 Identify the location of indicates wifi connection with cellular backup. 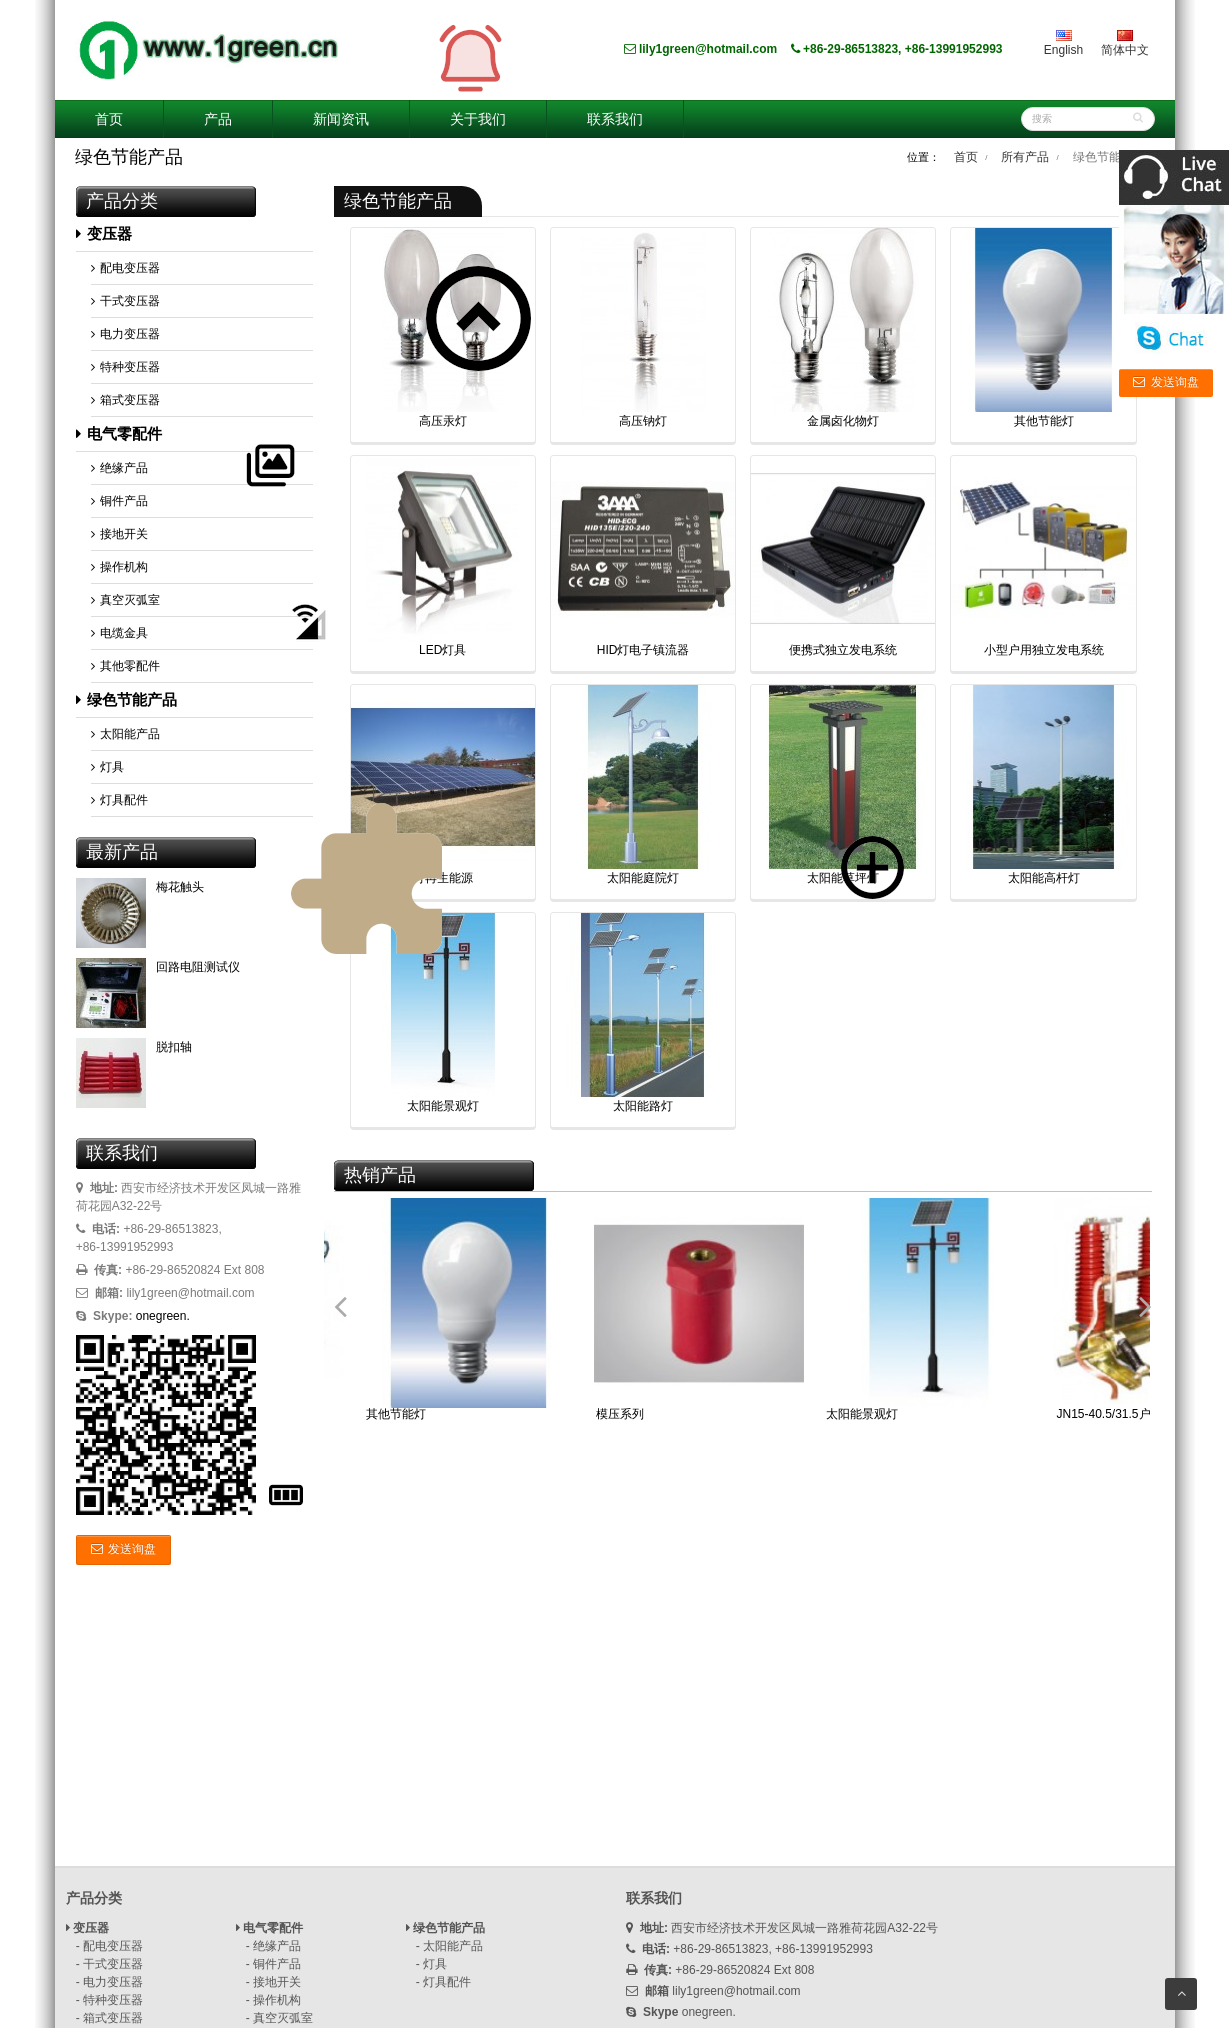
(307, 621).